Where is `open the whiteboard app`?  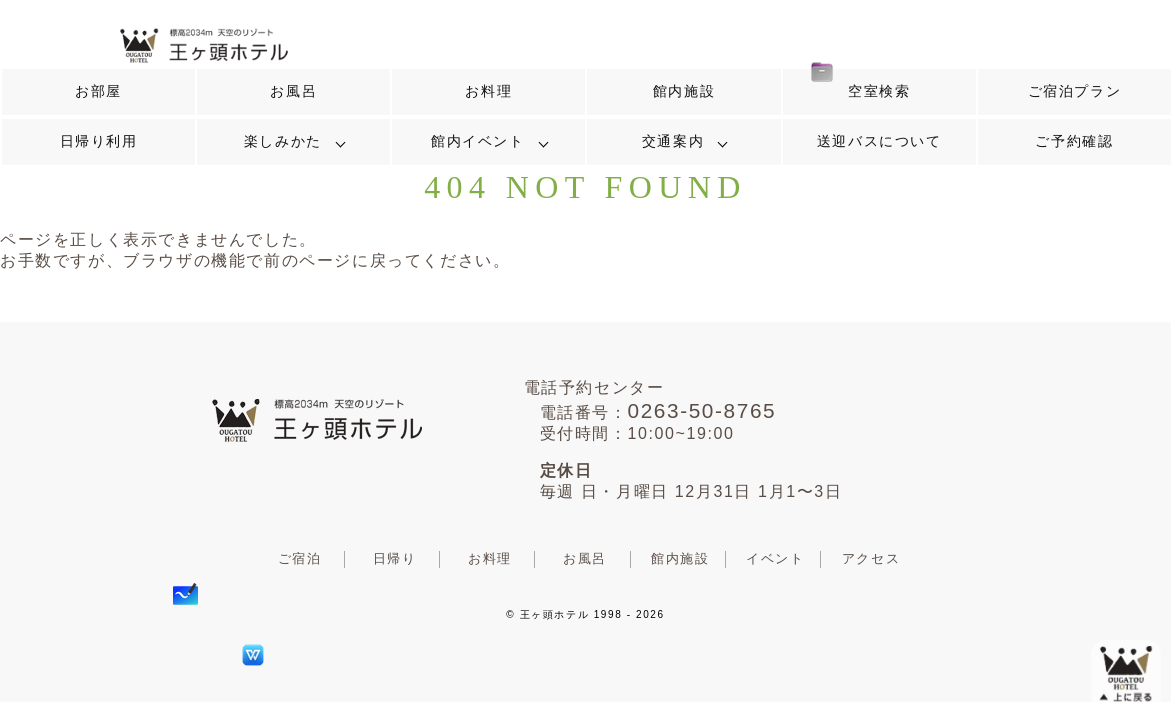
open the whiteboard app is located at coordinates (185, 595).